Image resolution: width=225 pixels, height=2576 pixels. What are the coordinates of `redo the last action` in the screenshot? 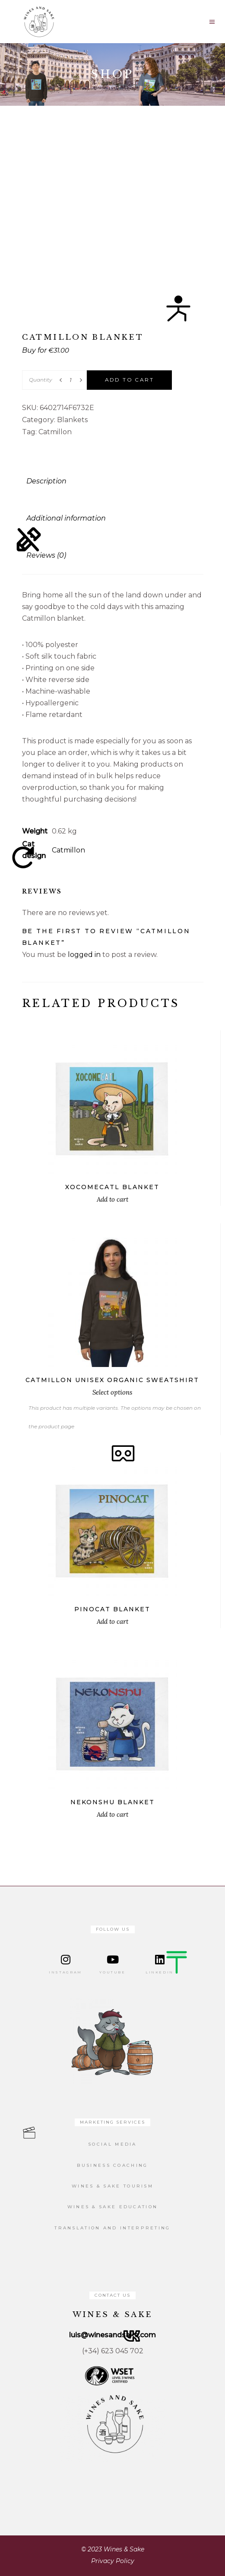 It's located at (23, 857).